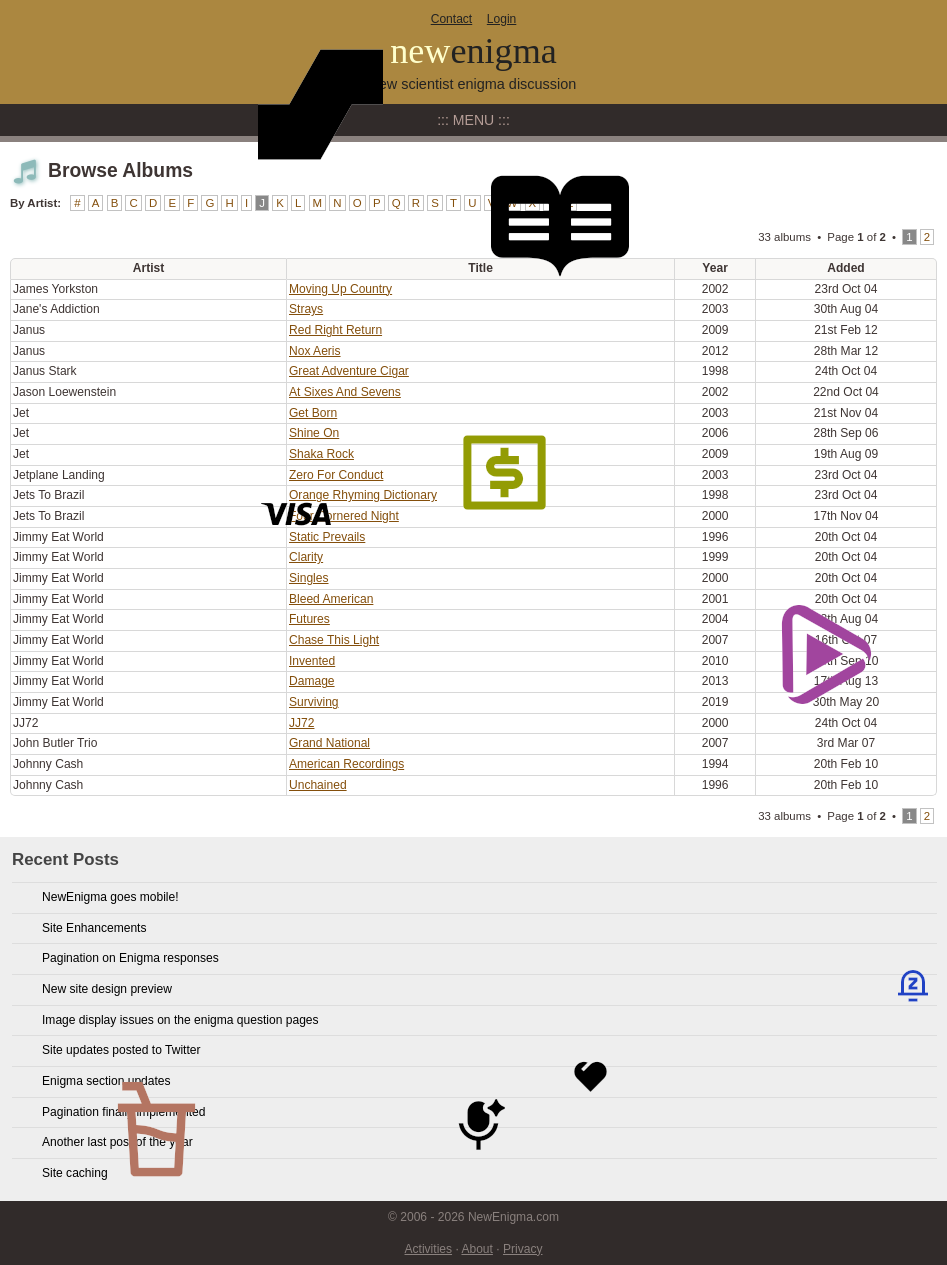  Describe the element at coordinates (560, 226) in the screenshot. I see `visit readme documentation platform` at that location.